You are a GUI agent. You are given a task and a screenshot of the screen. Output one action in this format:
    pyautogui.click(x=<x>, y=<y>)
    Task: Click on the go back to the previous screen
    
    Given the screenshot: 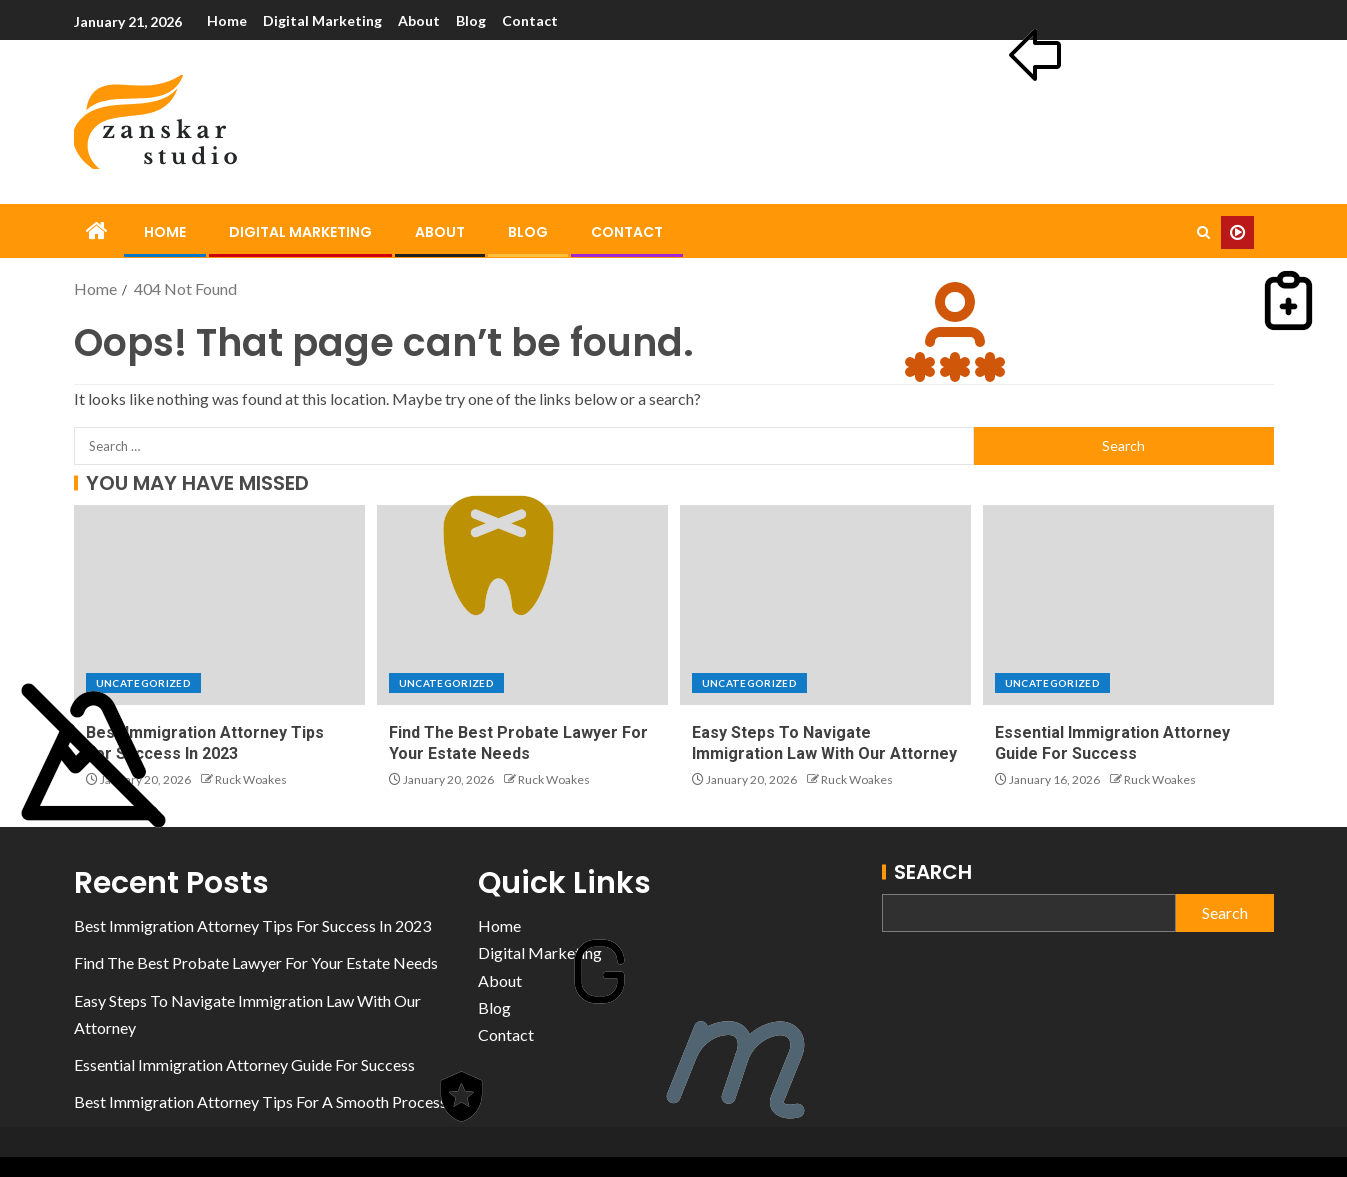 What is the action you would take?
    pyautogui.click(x=1037, y=55)
    